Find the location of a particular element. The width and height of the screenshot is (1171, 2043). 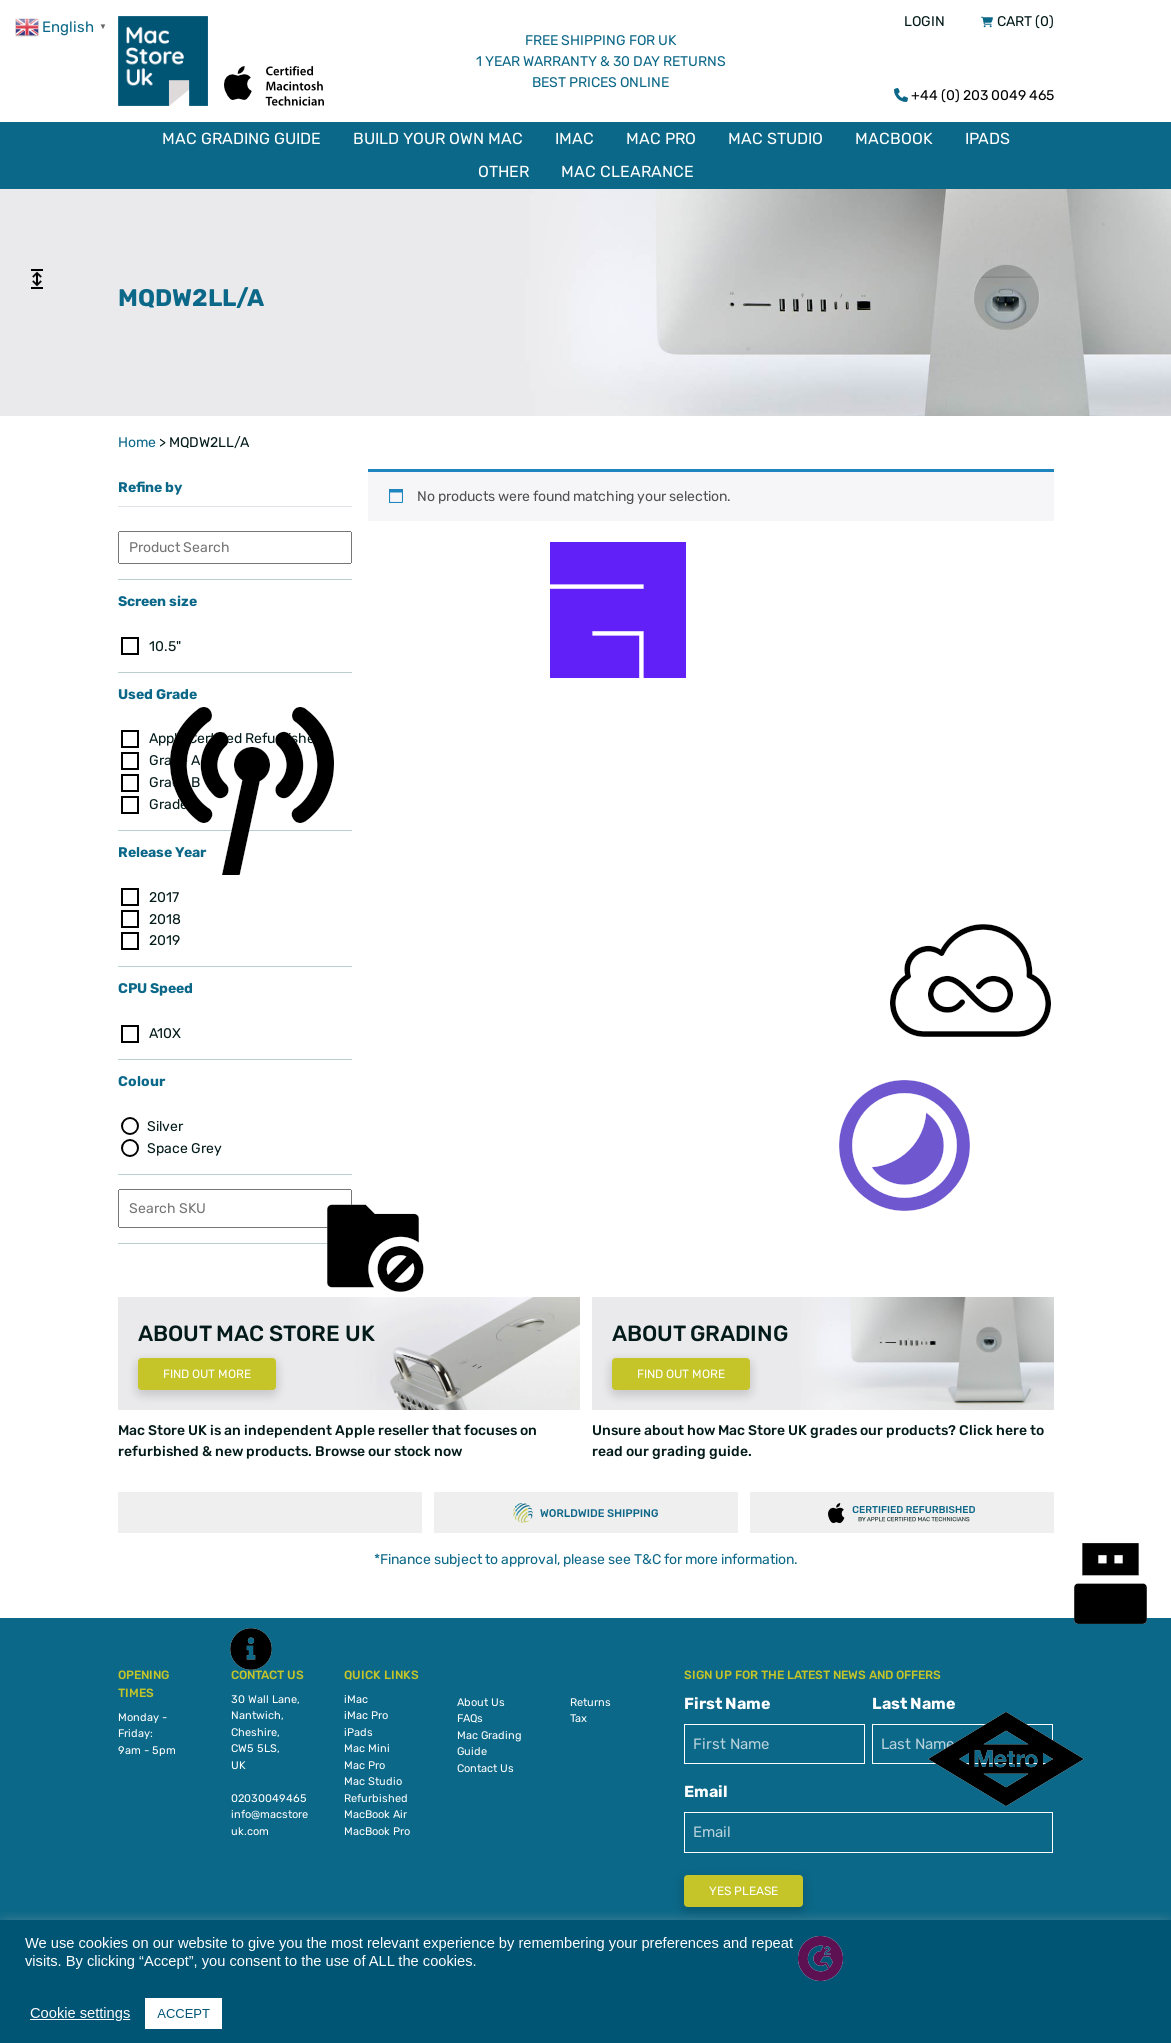

podcast index logo is located at coordinates (252, 791).